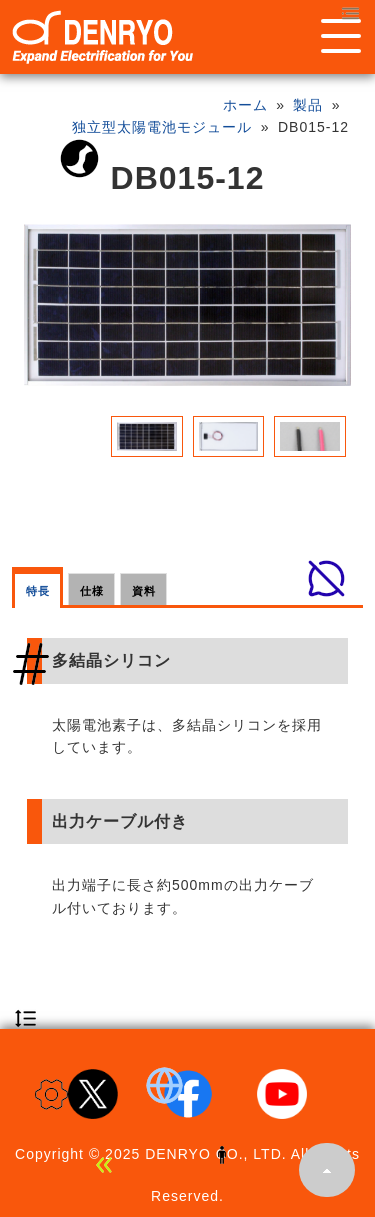 This screenshot has width=375, height=1217. I want to click on access settings or preferences, so click(51, 1094).